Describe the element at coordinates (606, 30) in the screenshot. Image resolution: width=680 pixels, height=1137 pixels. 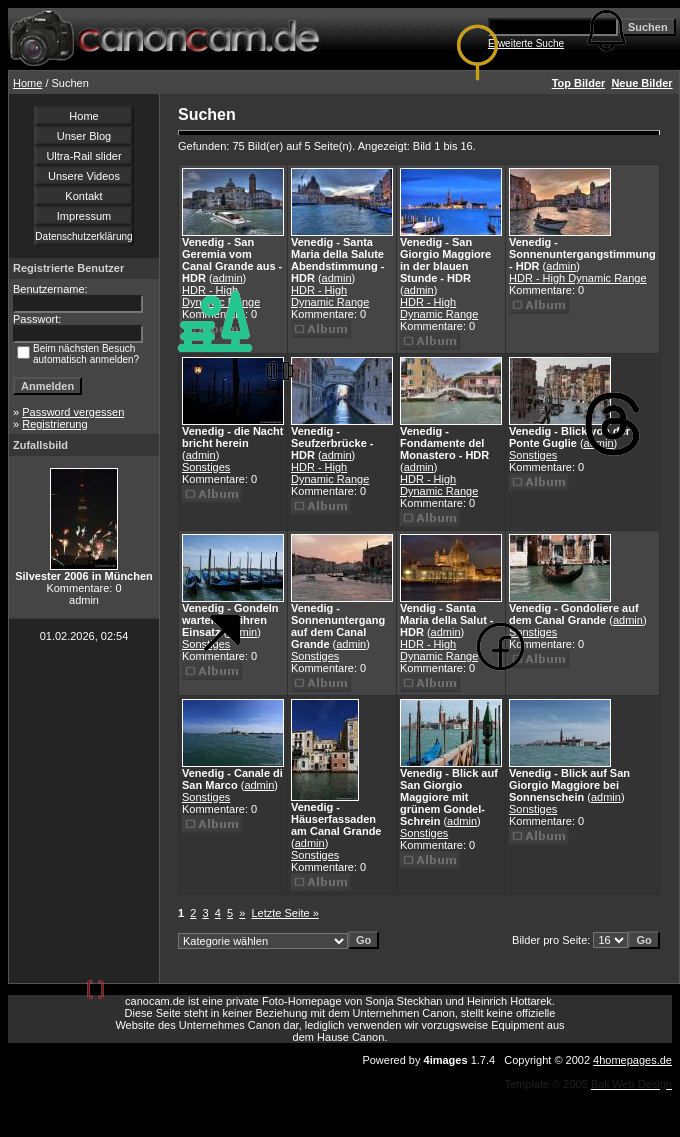
I see `view notifications` at that location.